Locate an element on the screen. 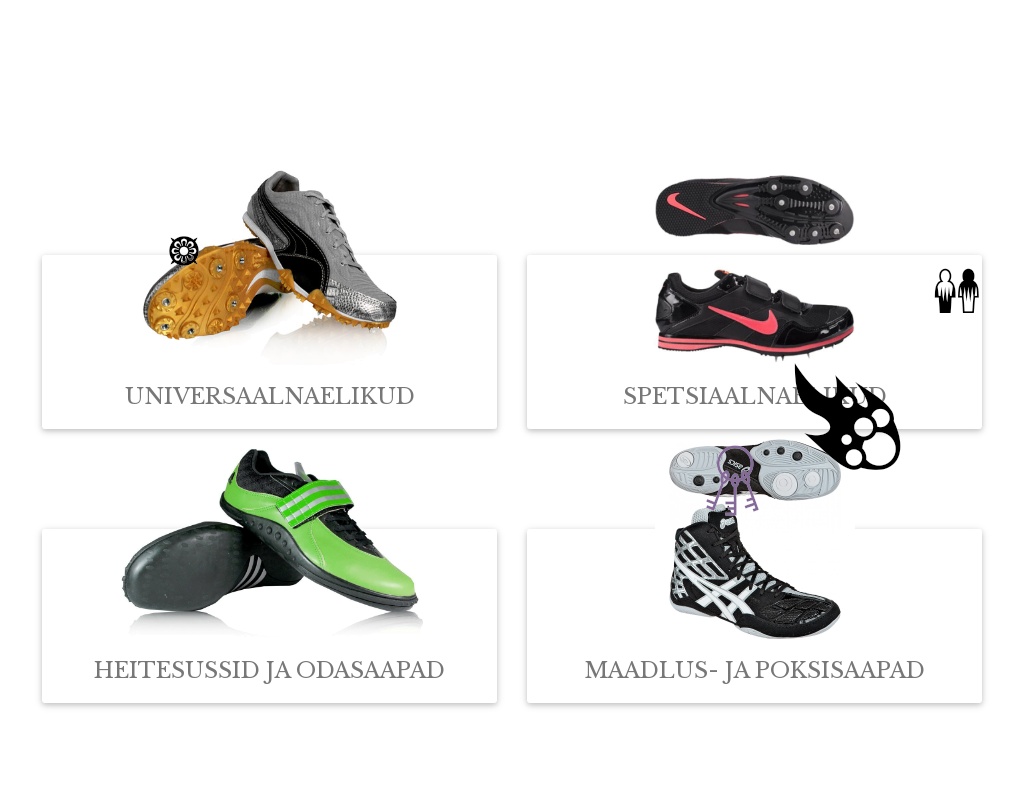  activate fire or burn effect in game is located at coordinates (845, 415).